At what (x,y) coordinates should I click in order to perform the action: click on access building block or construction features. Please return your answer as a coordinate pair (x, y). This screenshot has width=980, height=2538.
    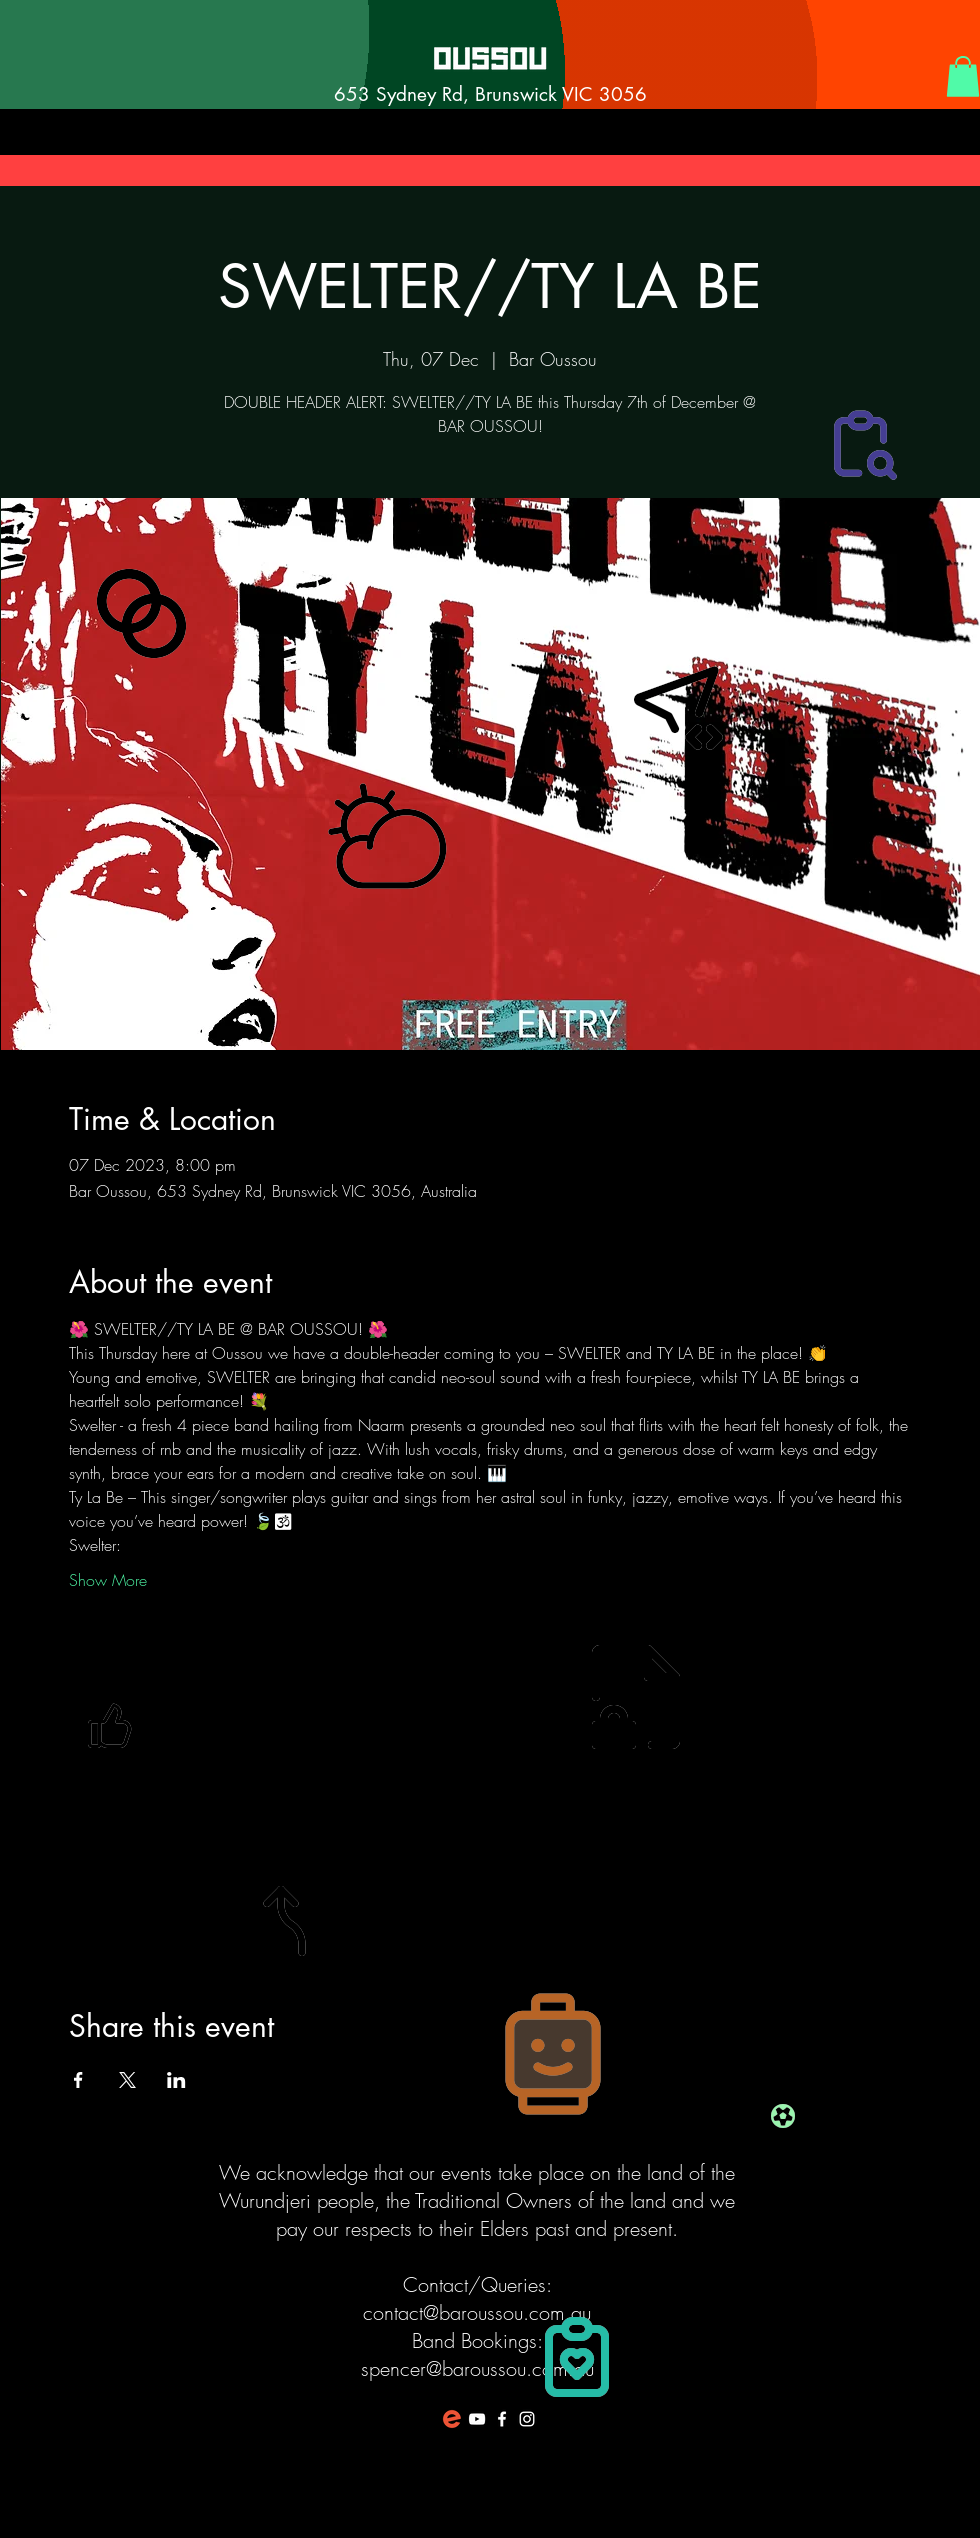
    Looking at the image, I should click on (553, 2054).